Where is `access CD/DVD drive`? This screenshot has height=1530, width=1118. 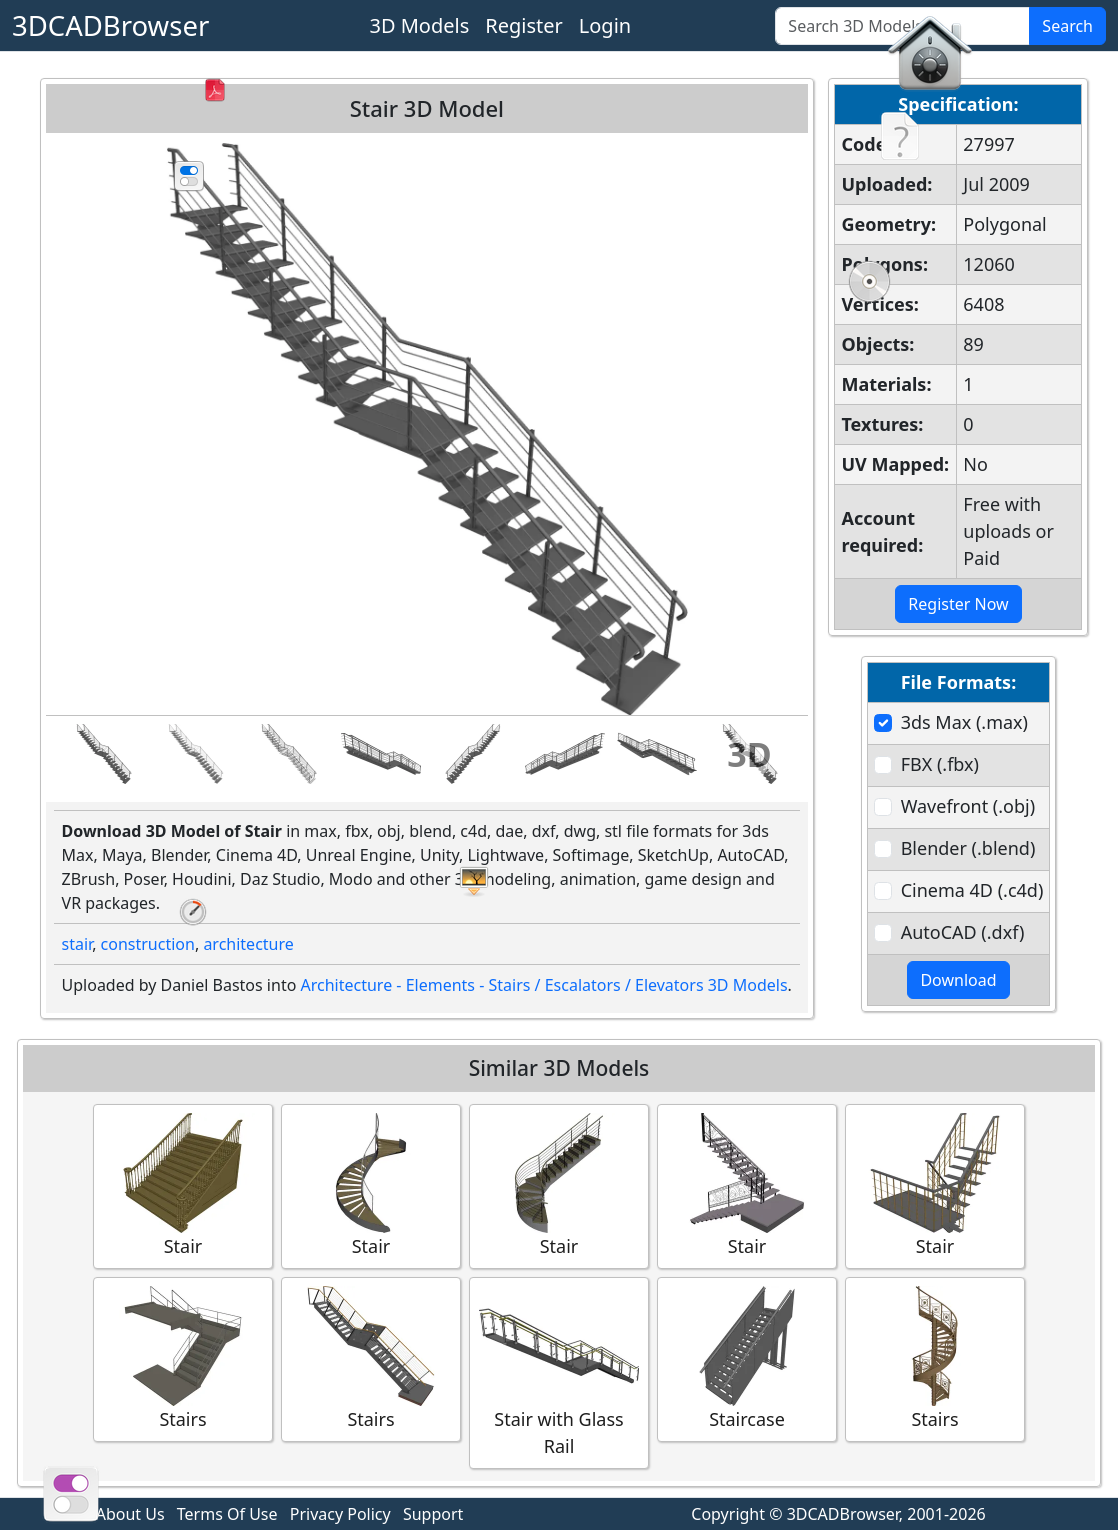 access CD/DVD drive is located at coordinates (869, 281).